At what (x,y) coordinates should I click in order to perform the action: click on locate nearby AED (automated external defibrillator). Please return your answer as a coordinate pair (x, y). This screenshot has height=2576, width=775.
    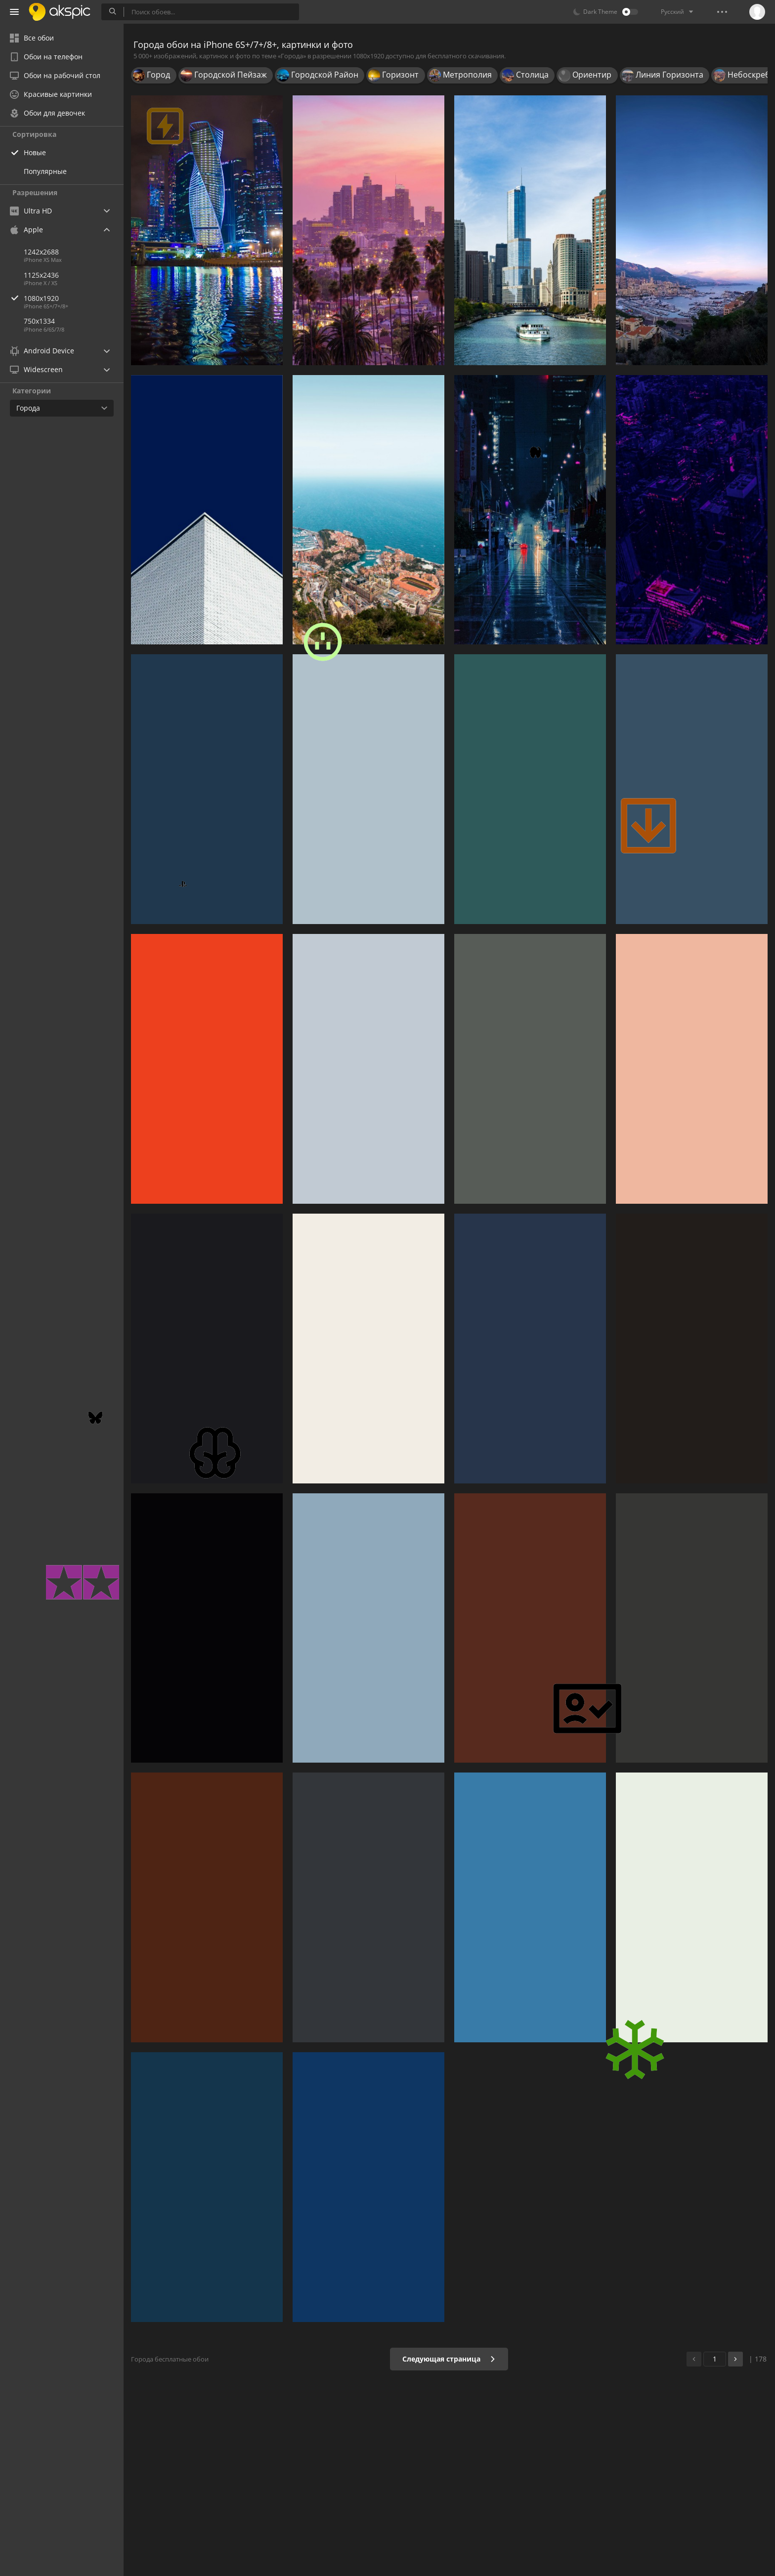
    Looking at the image, I should click on (165, 126).